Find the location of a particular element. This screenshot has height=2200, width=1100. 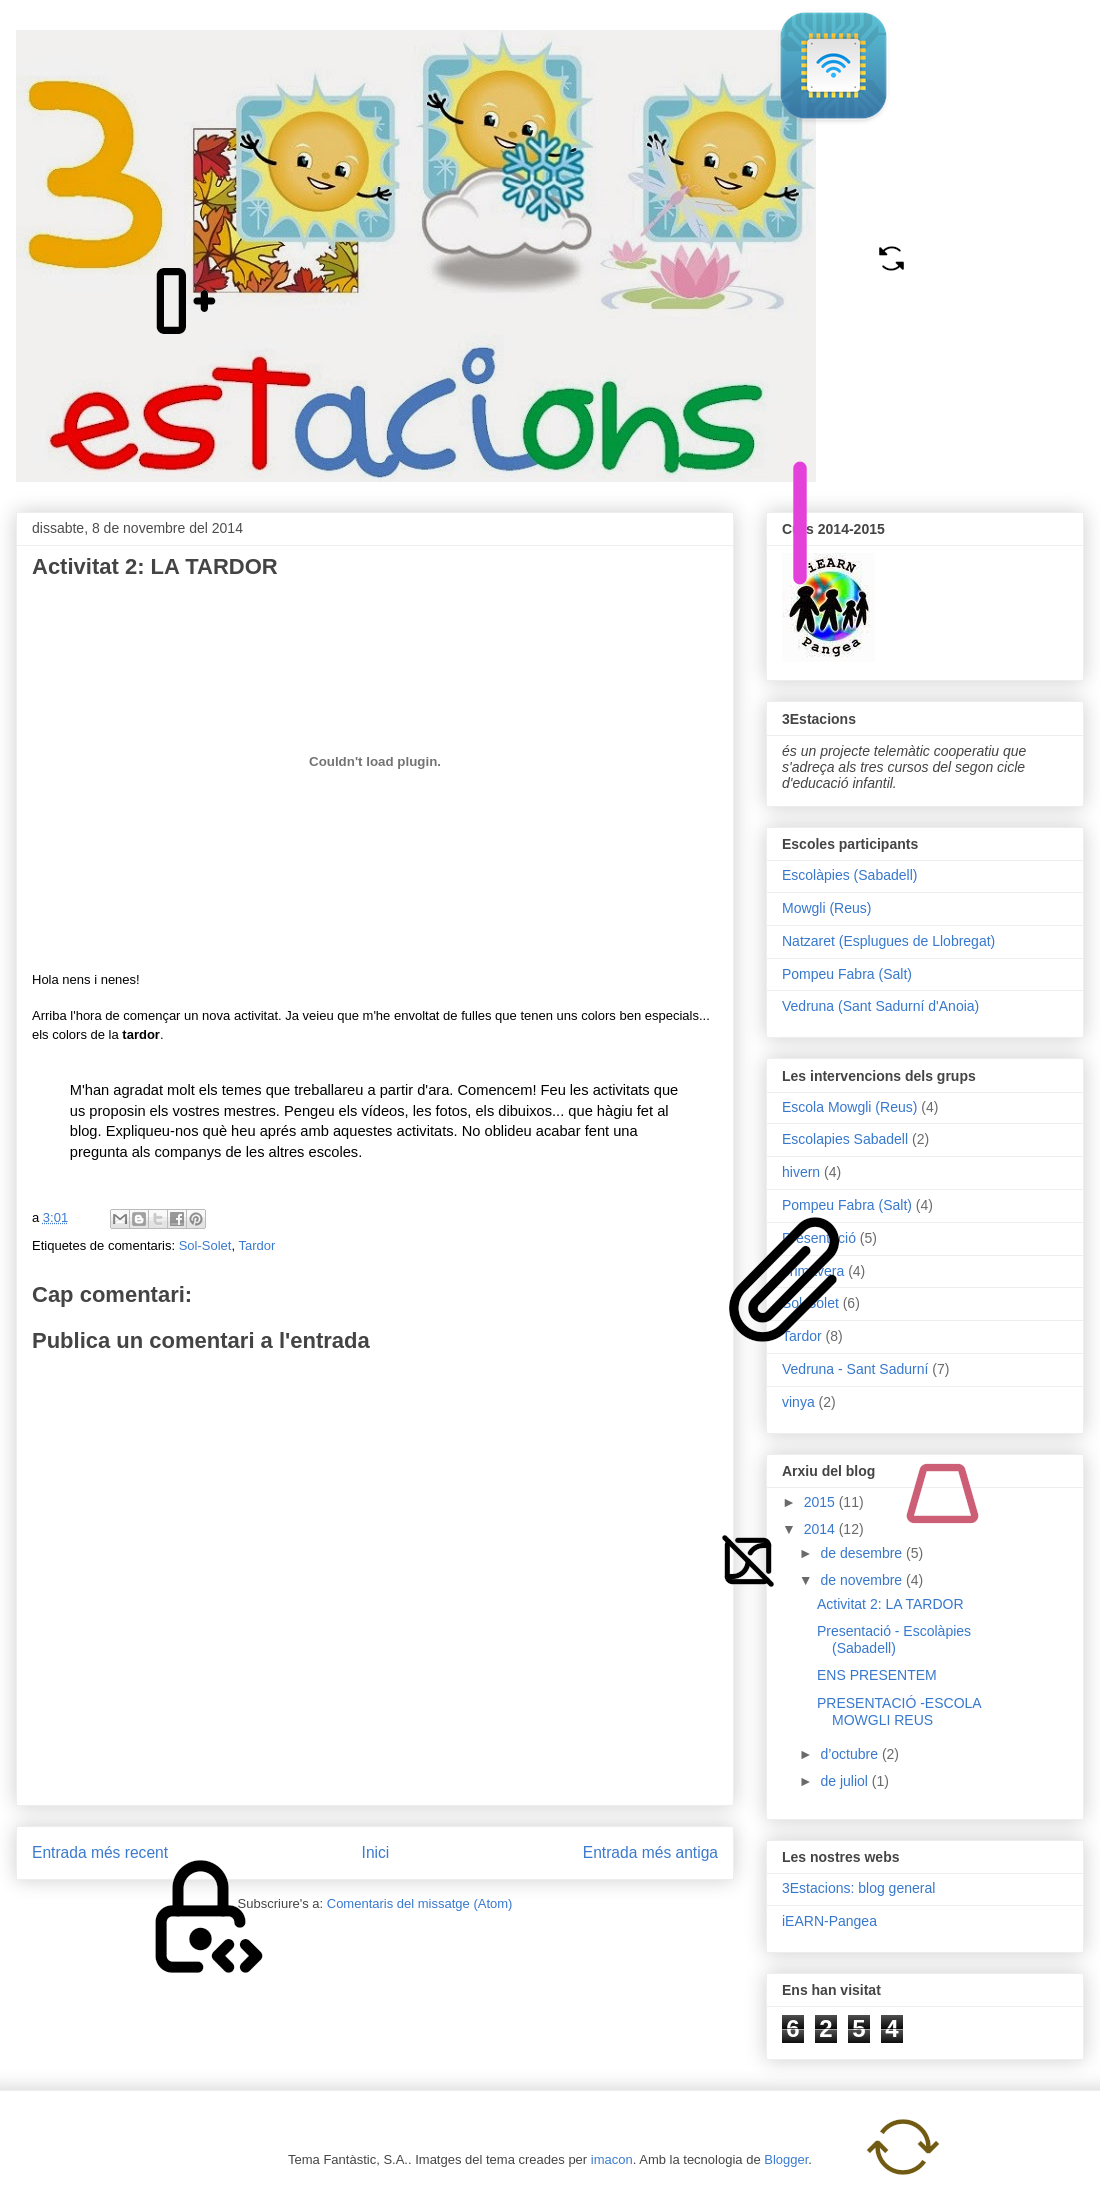

attach a file to your message is located at coordinates (786, 1279).